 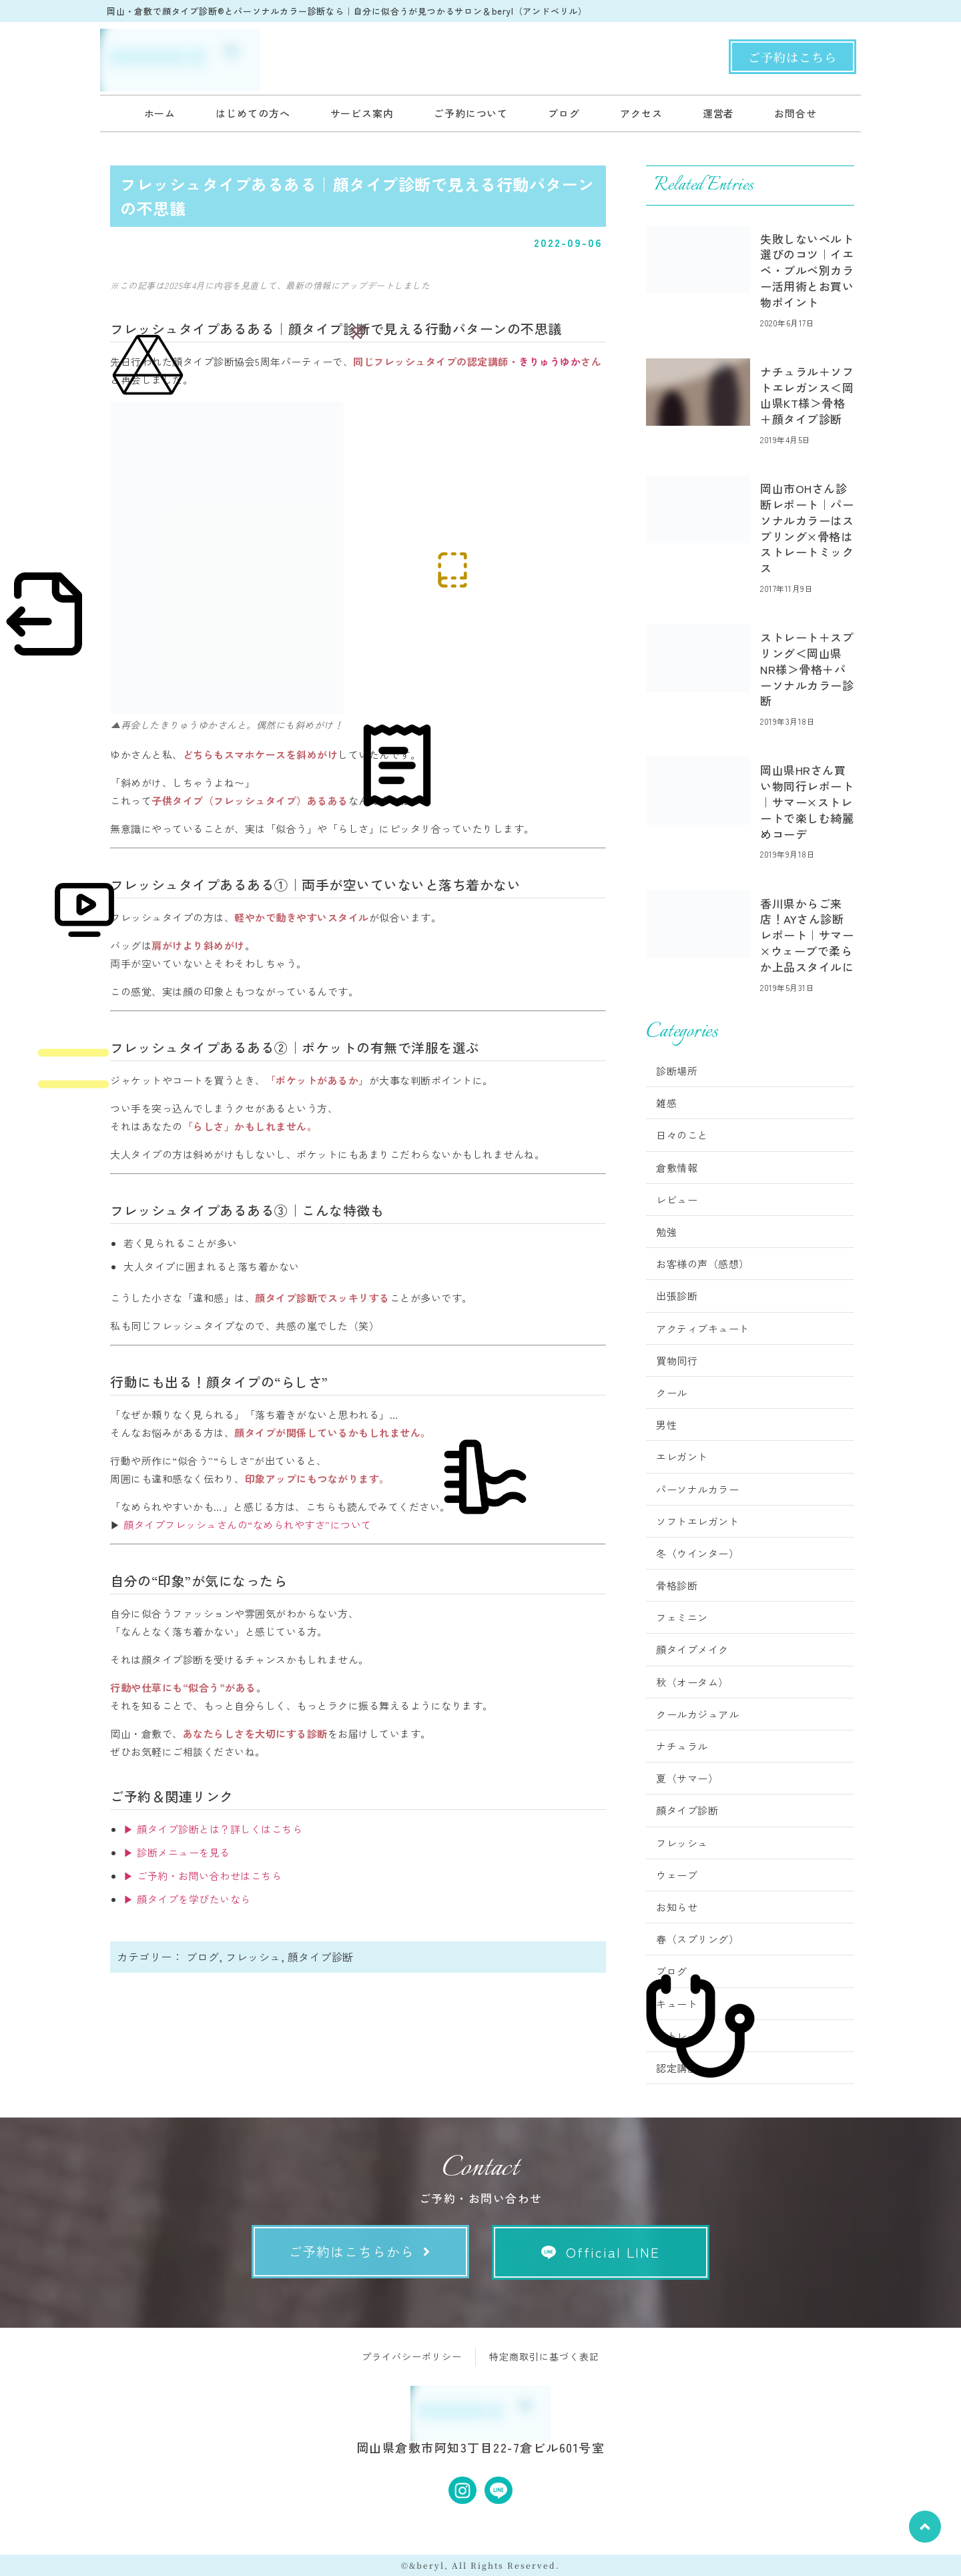 I want to click on view receipt or transaction details, so click(x=397, y=765).